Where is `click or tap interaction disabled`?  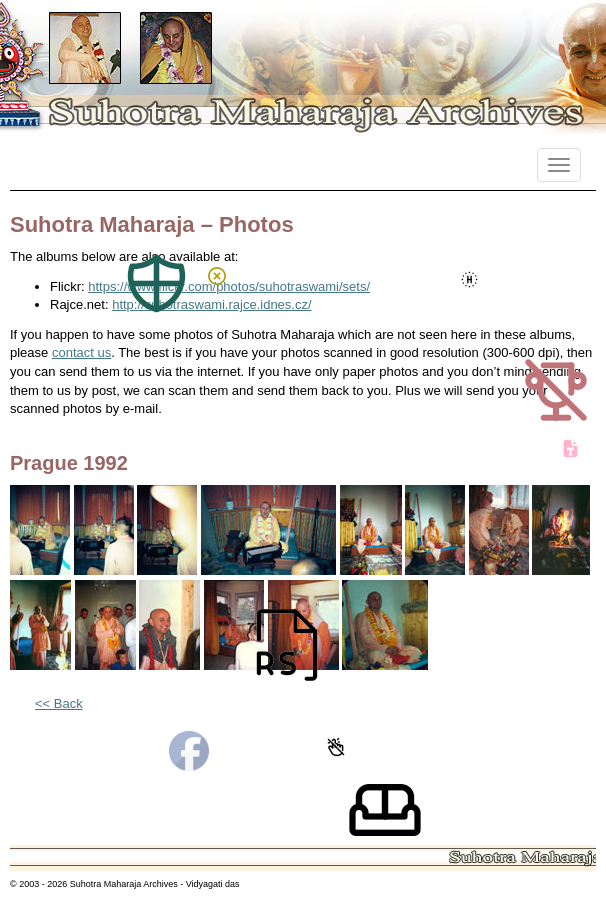 click or tap interaction disabled is located at coordinates (336, 747).